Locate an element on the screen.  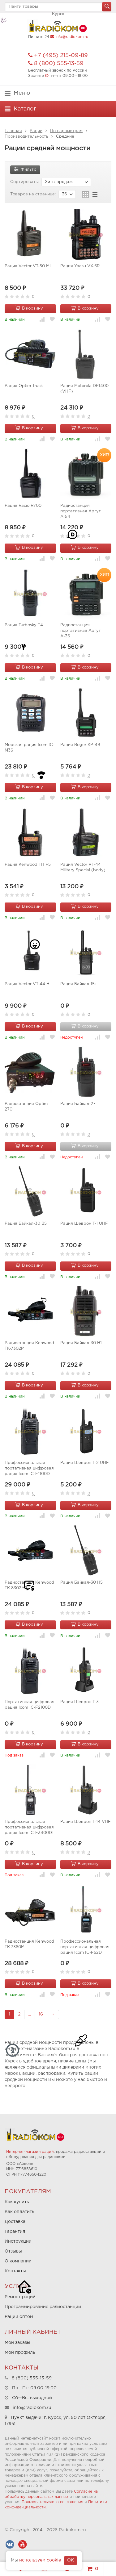
cancel home or residence selection is located at coordinates (24, 2286).